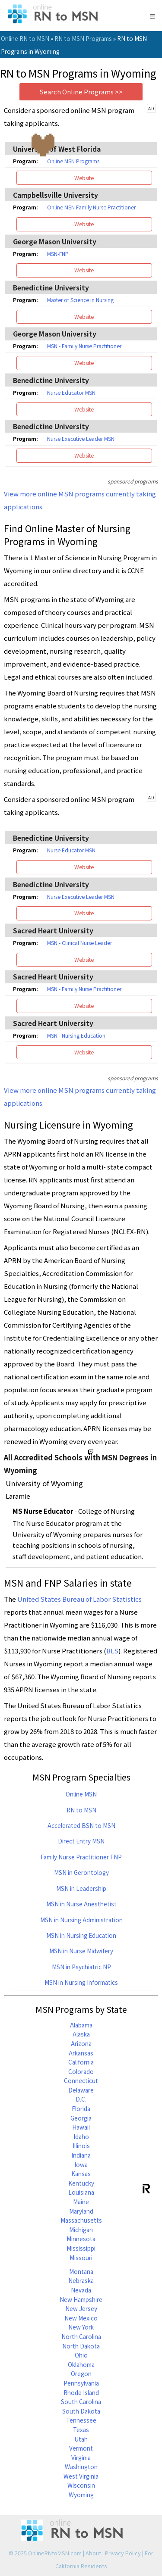 This screenshot has width=162, height=2576. Describe the element at coordinates (146, 2189) in the screenshot. I see `open the Revolut banking app` at that location.